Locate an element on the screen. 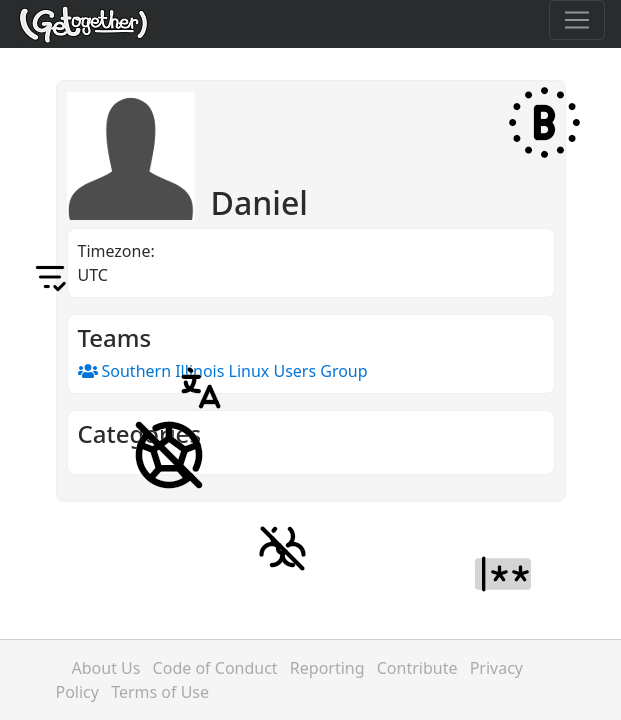 The height and width of the screenshot is (720, 621). indicates biohazard warning is disabled is located at coordinates (282, 548).